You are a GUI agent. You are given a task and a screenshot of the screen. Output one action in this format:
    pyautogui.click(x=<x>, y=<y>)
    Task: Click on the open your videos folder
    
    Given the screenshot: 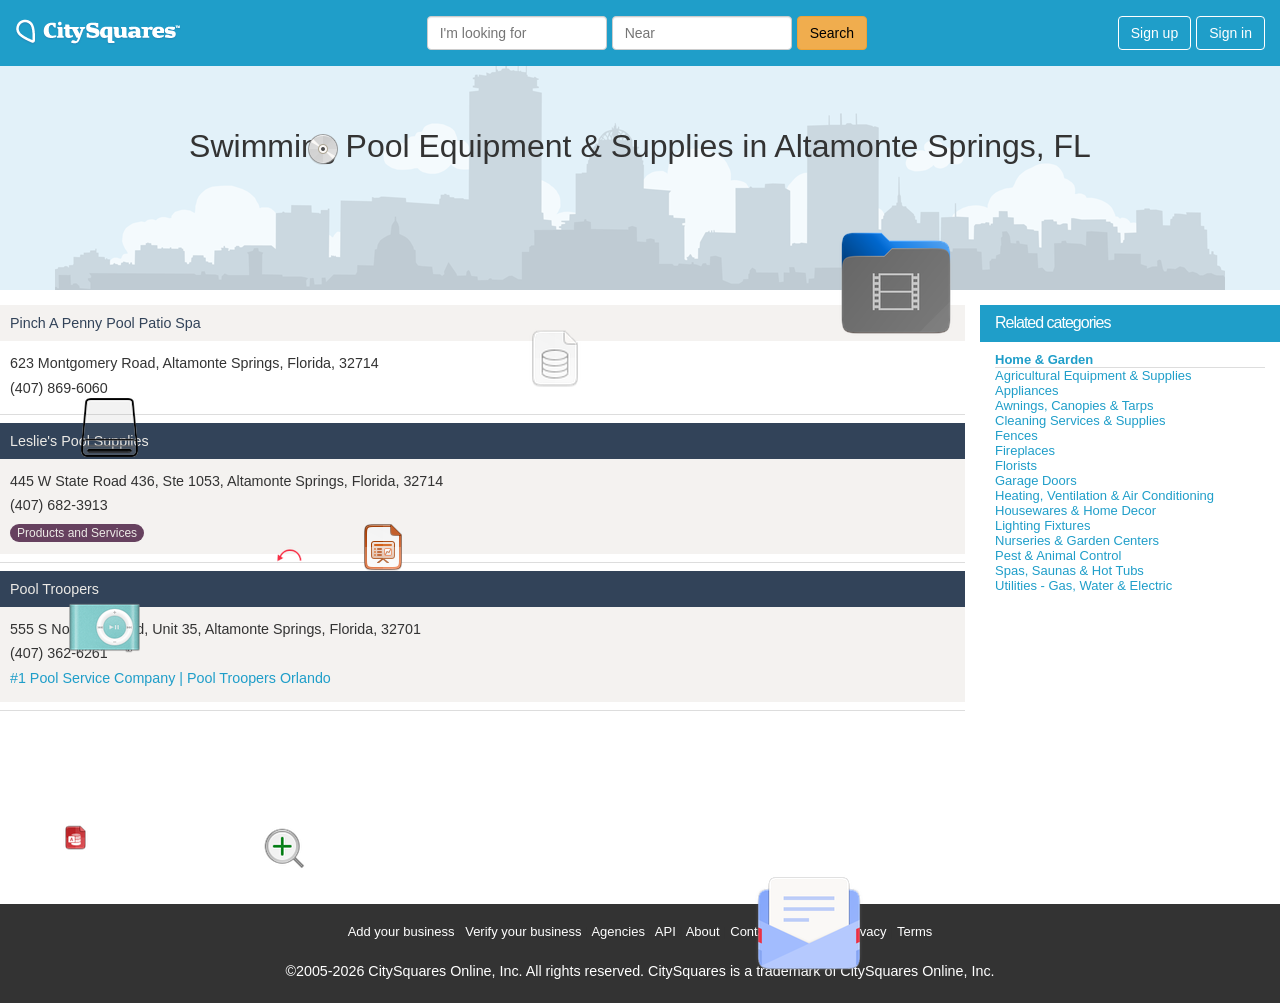 What is the action you would take?
    pyautogui.click(x=896, y=283)
    